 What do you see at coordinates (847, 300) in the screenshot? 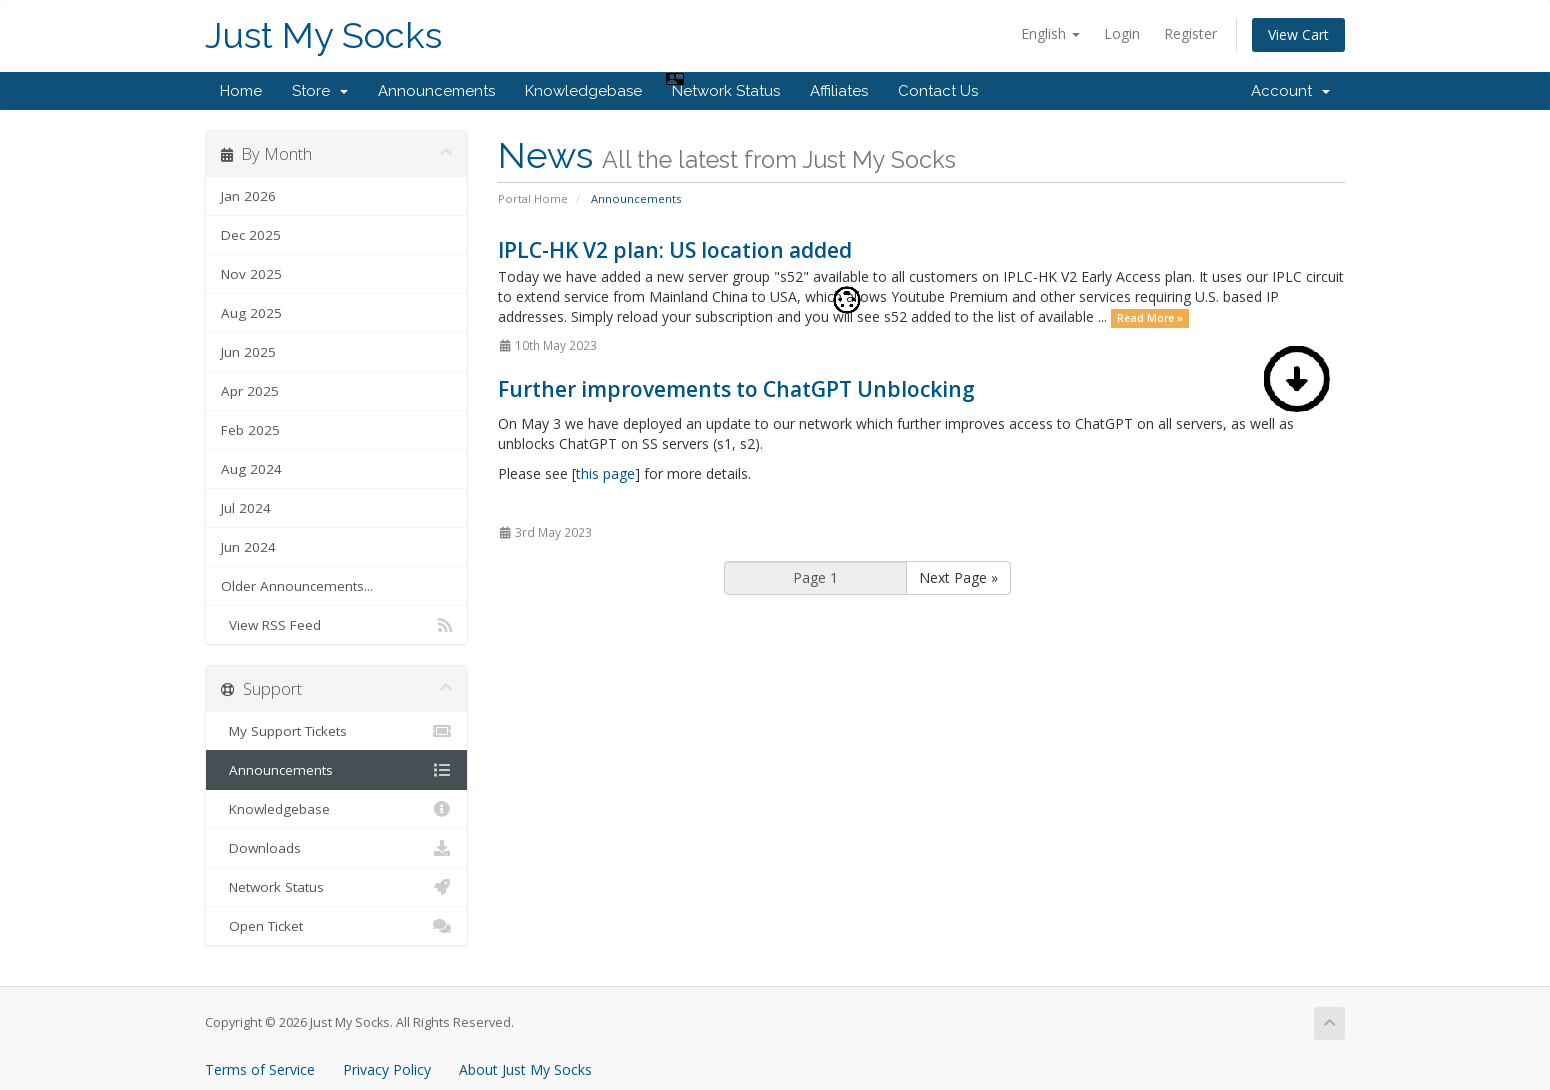
I see `configure s-video input settings` at bounding box center [847, 300].